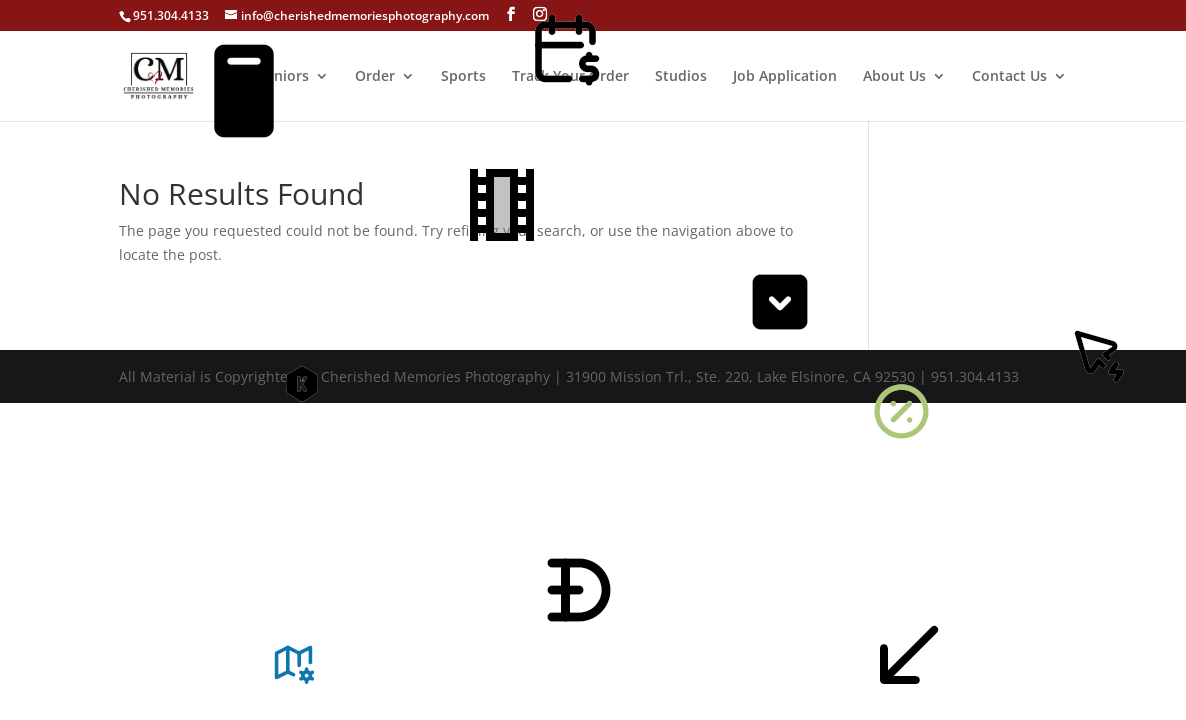 This screenshot has height=720, width=1186. I want to click on indicates an incoming call was received, so click(908, 656).